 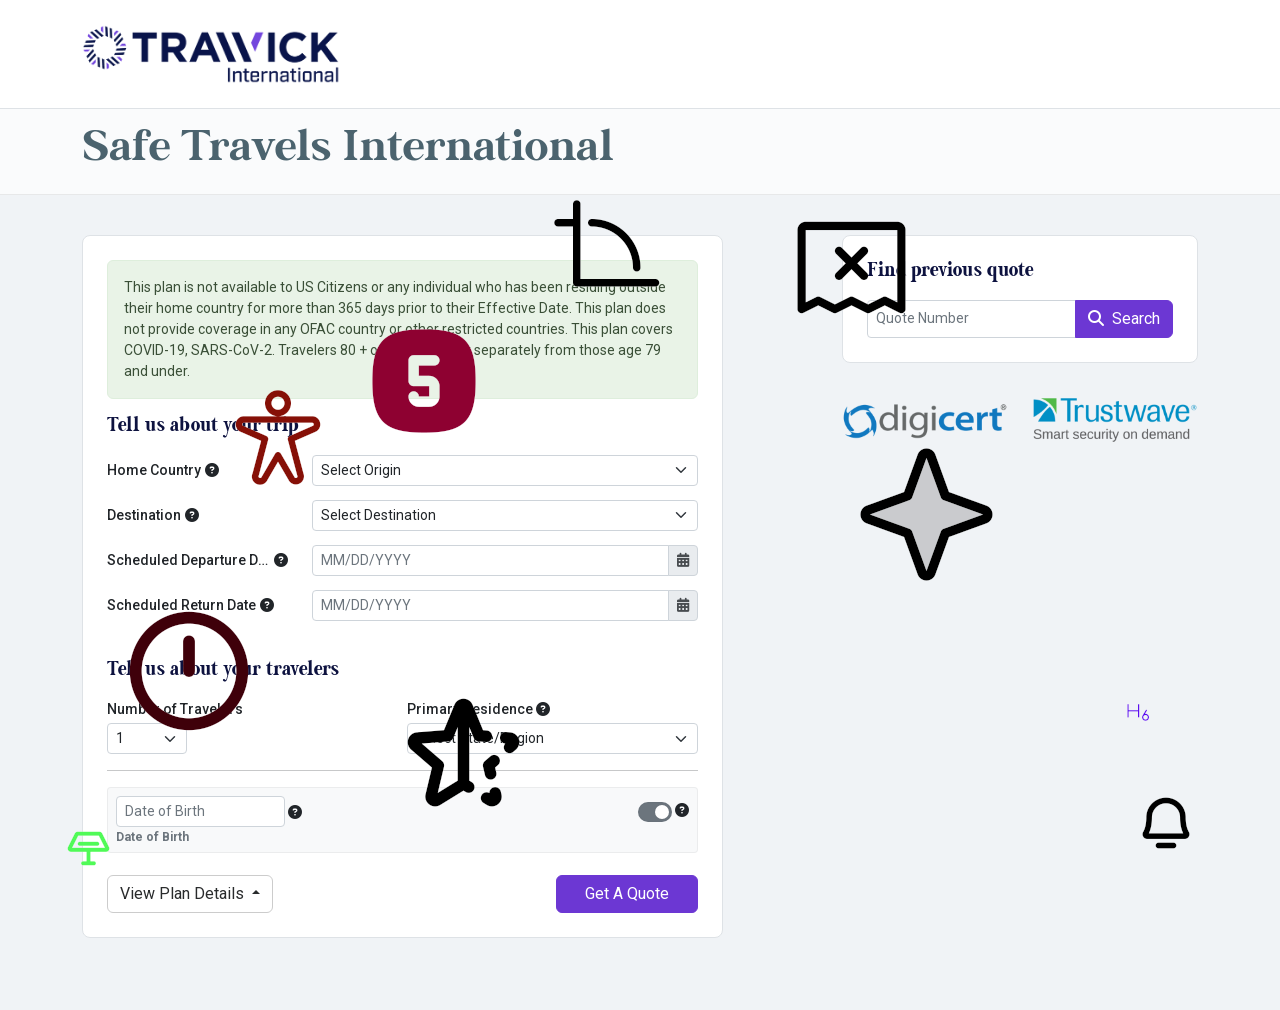 I want to click on view notifications, so click(x=1166, y=823).